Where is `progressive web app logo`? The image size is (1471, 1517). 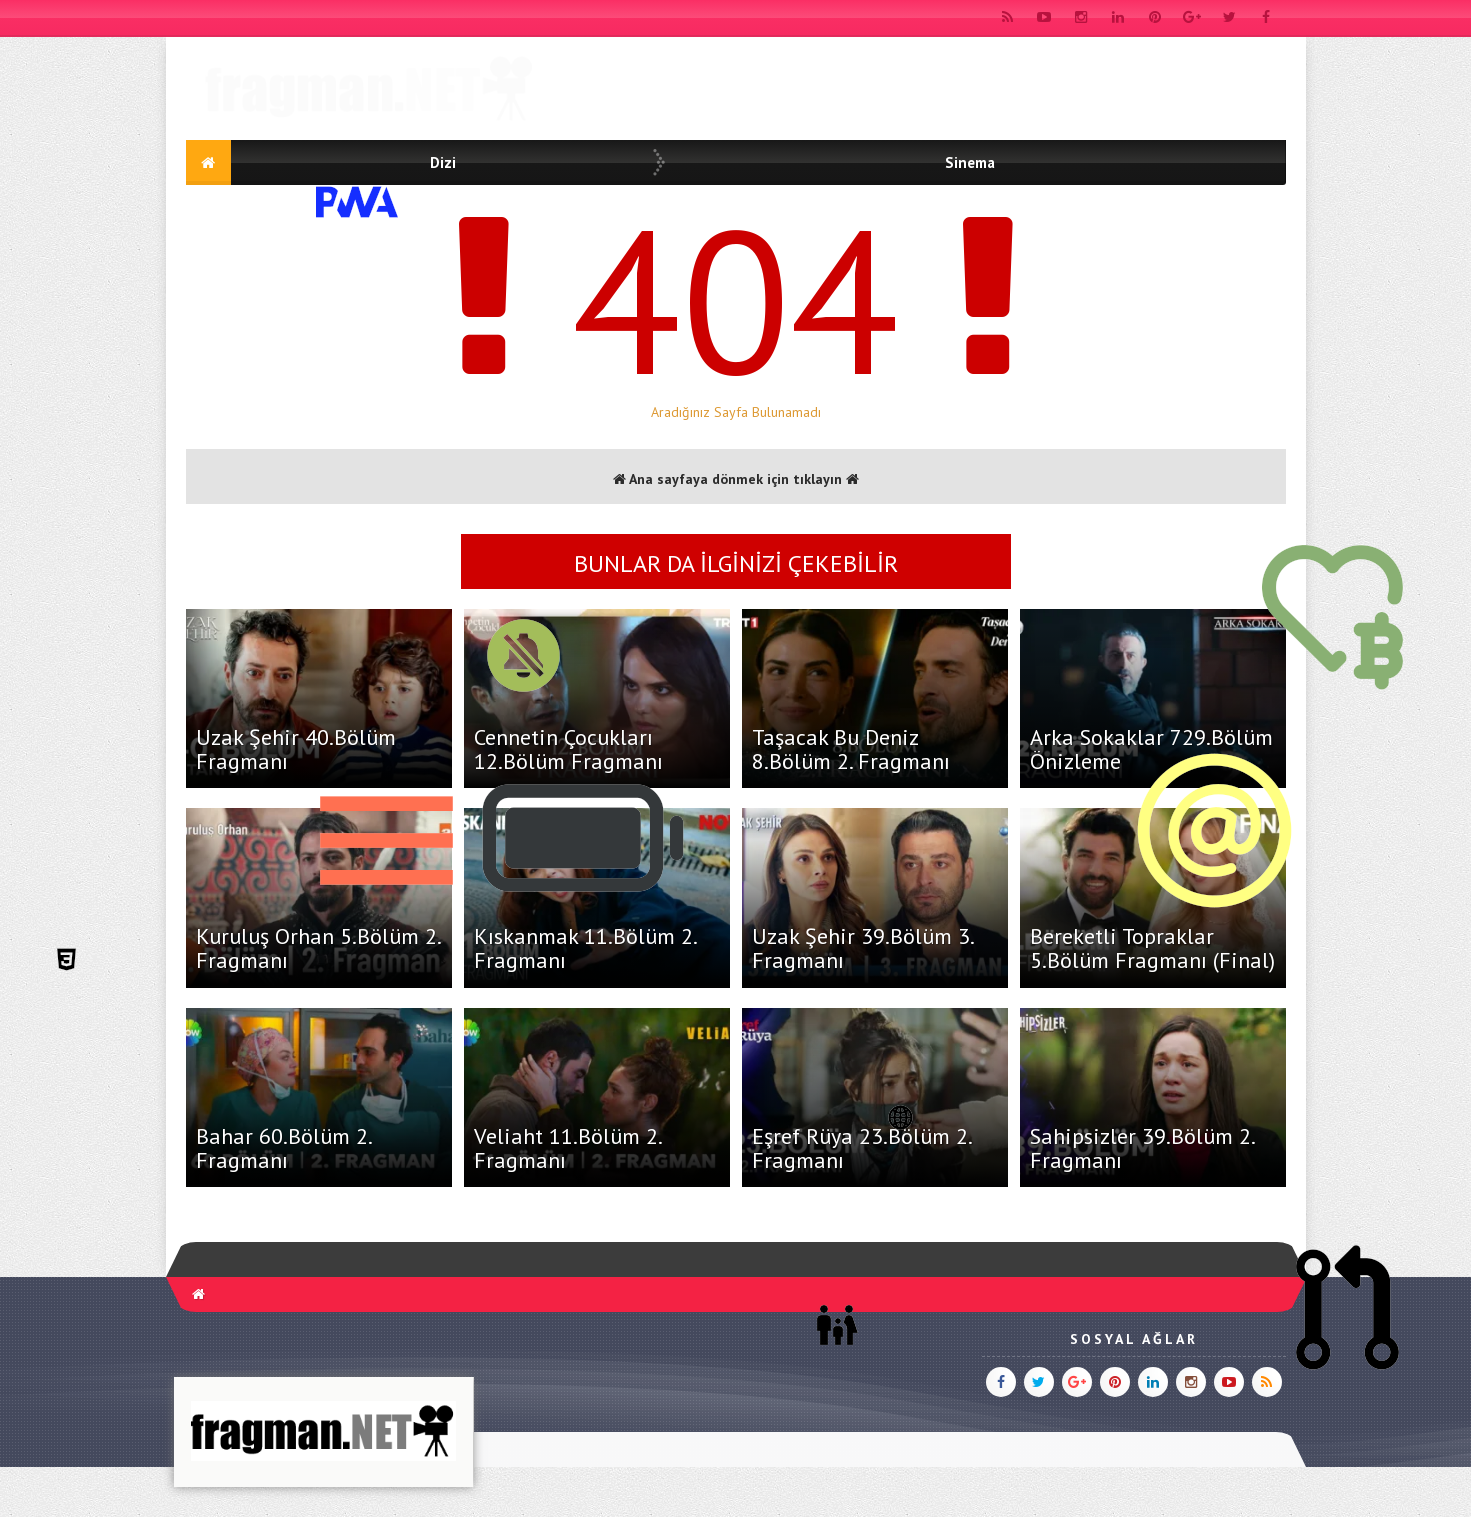
progressive web app logo is located at coordinates (357, 202).